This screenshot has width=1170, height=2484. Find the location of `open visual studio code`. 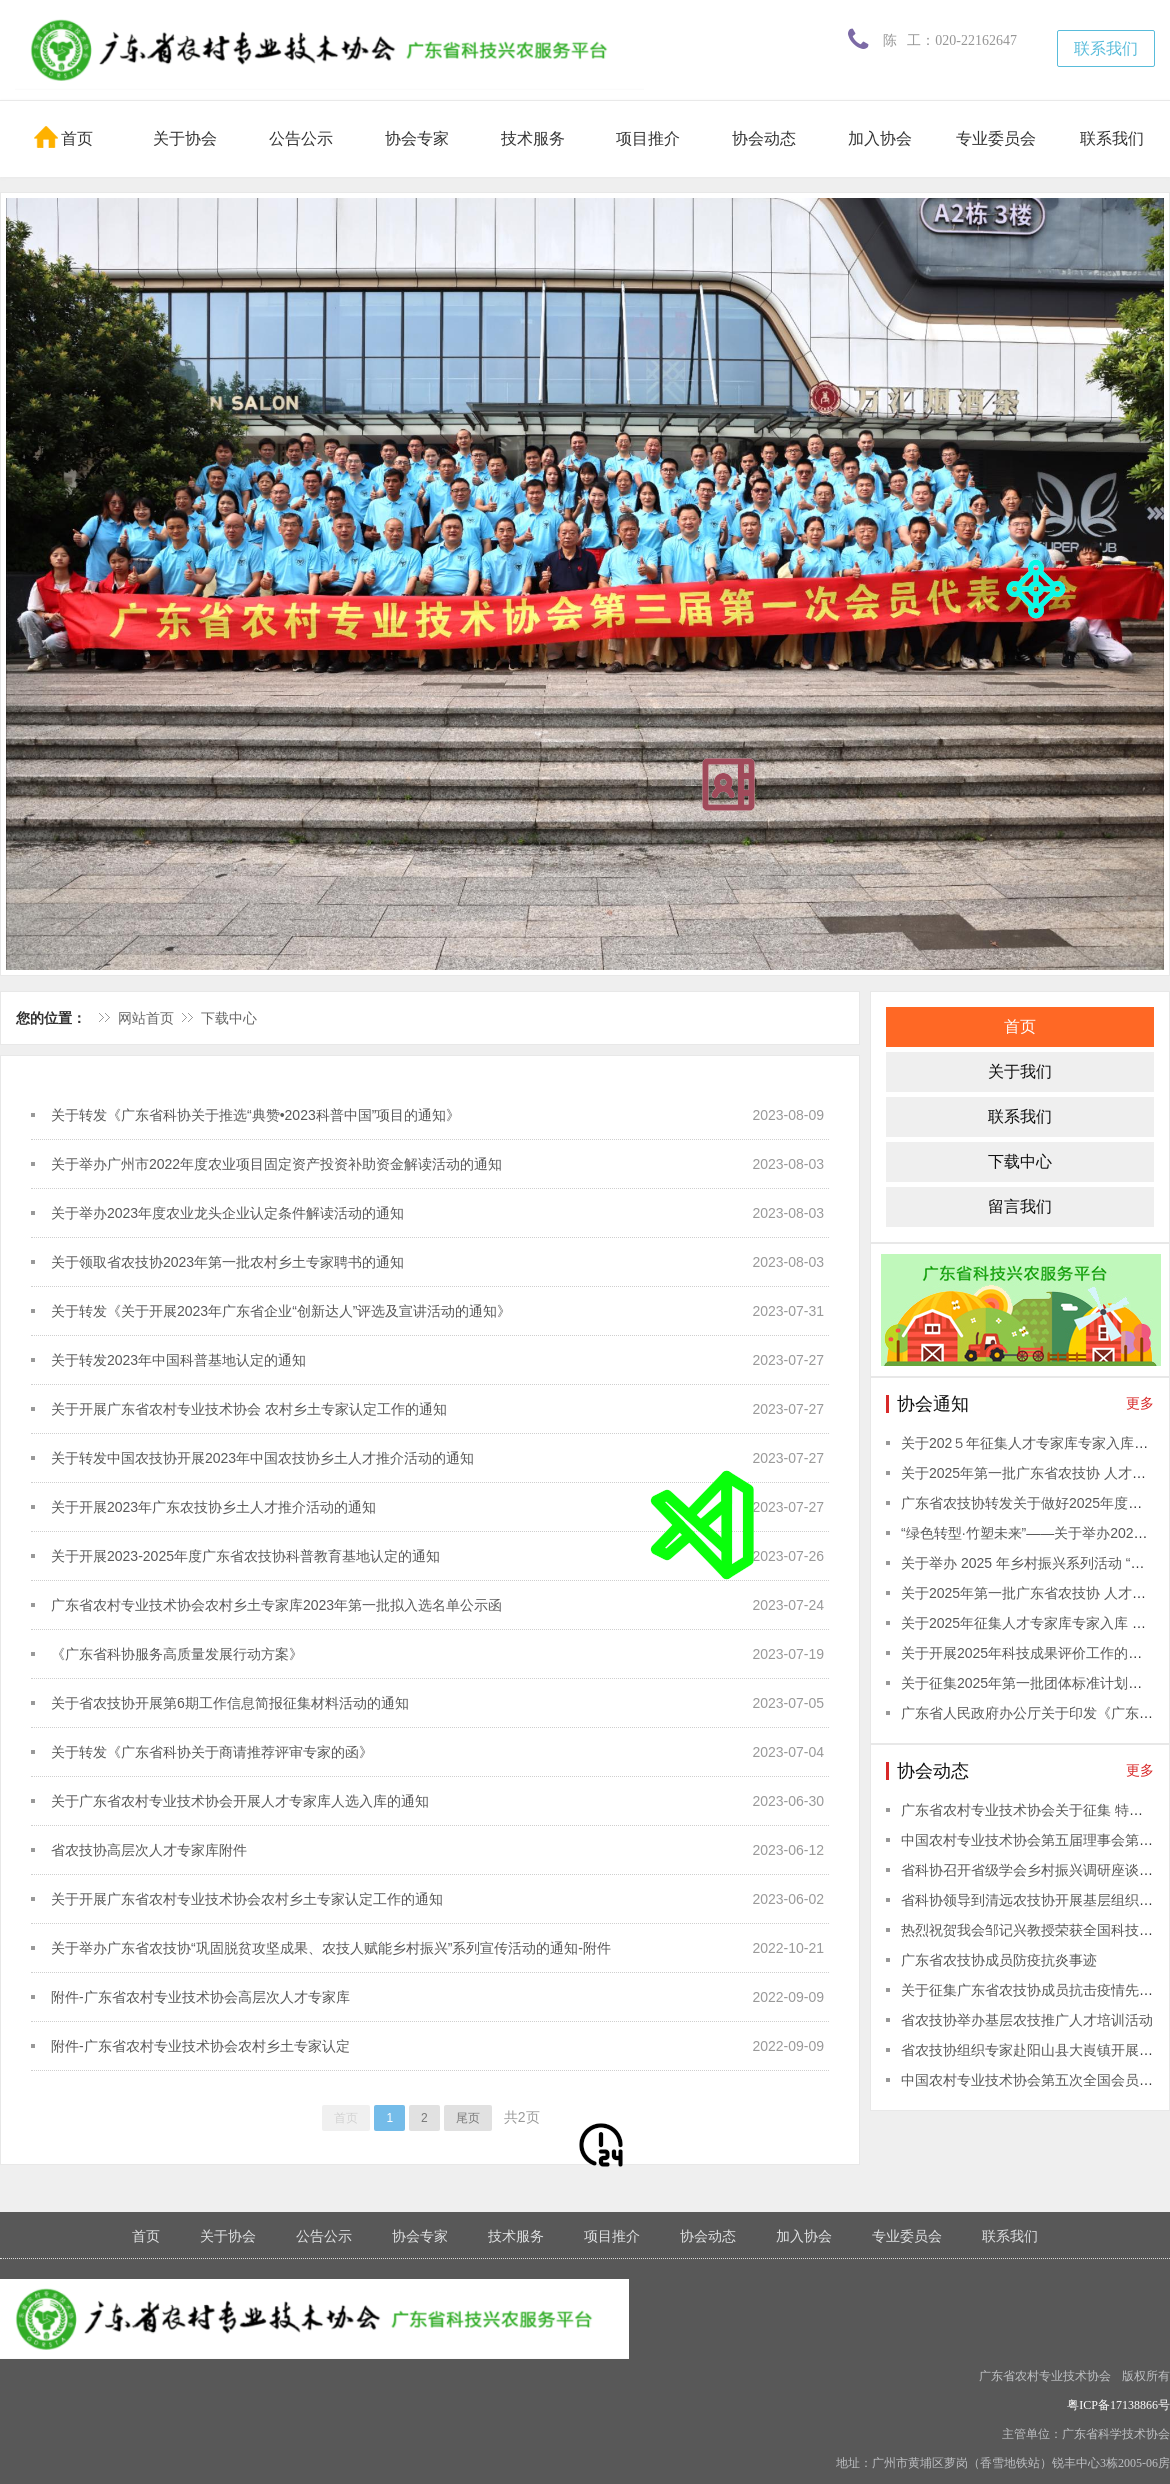

open visual studio code is located at coordinates (705, 1525).